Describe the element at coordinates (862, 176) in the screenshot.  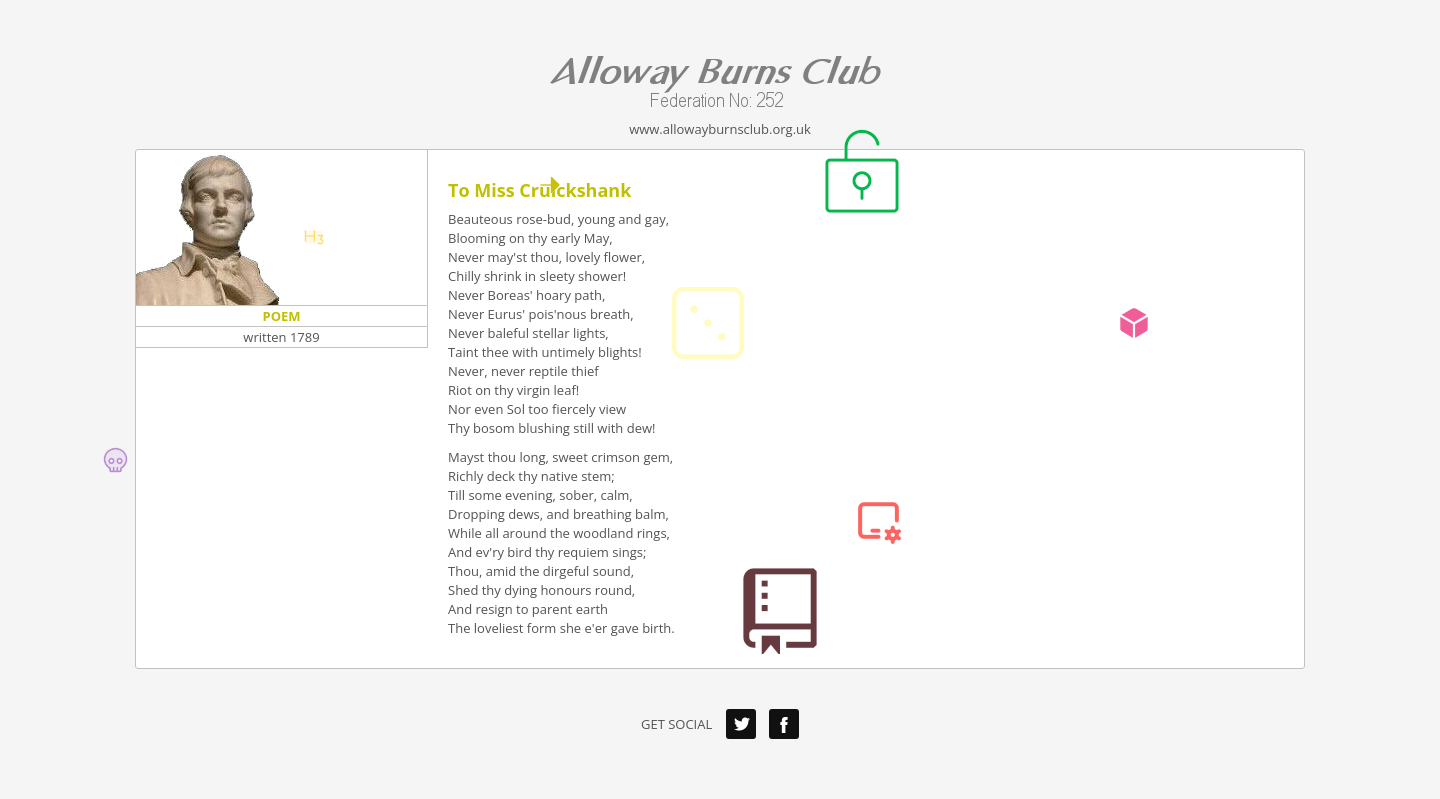
I see `unlocked or unsecured state` at that location.